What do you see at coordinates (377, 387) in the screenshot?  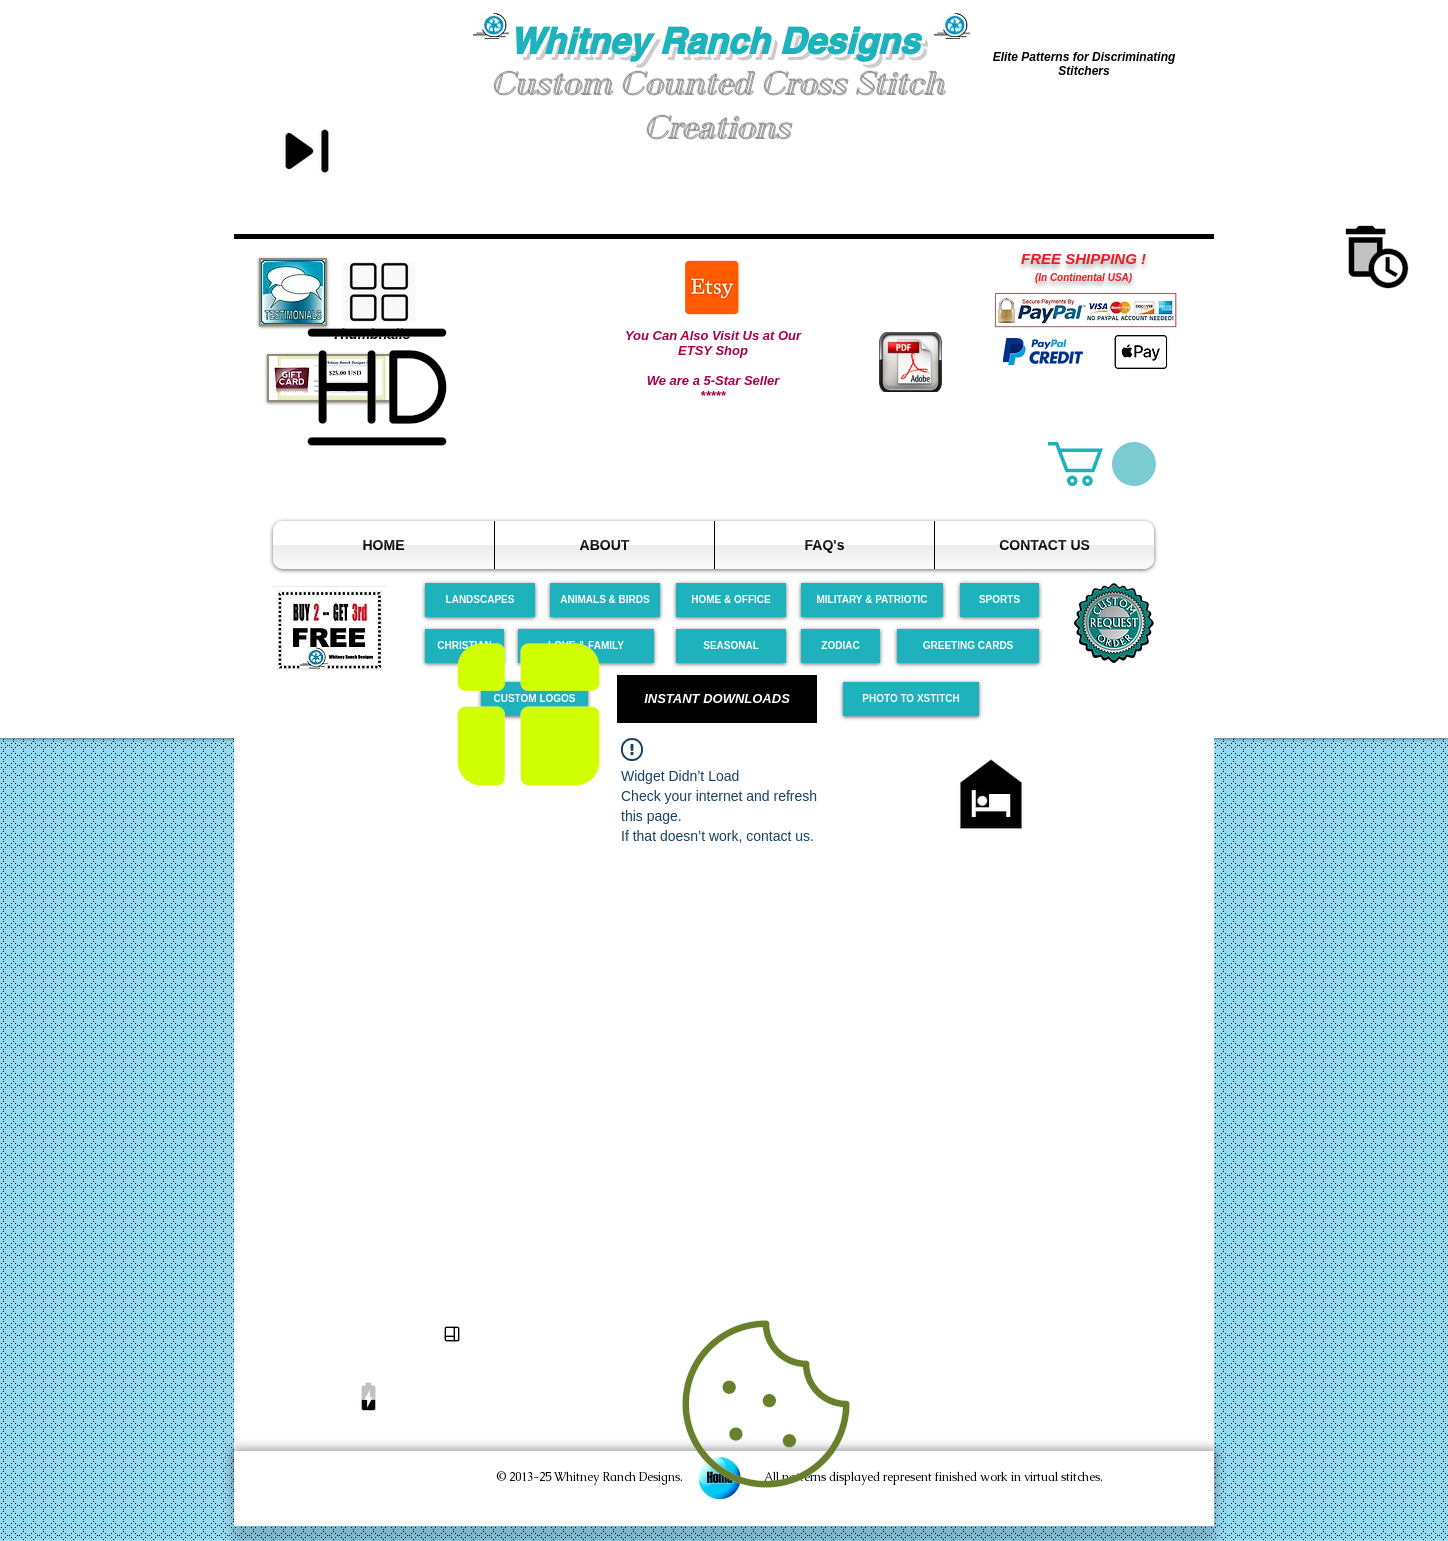 I see `indicates high-definition video quality` at bounding box center [377, 387].